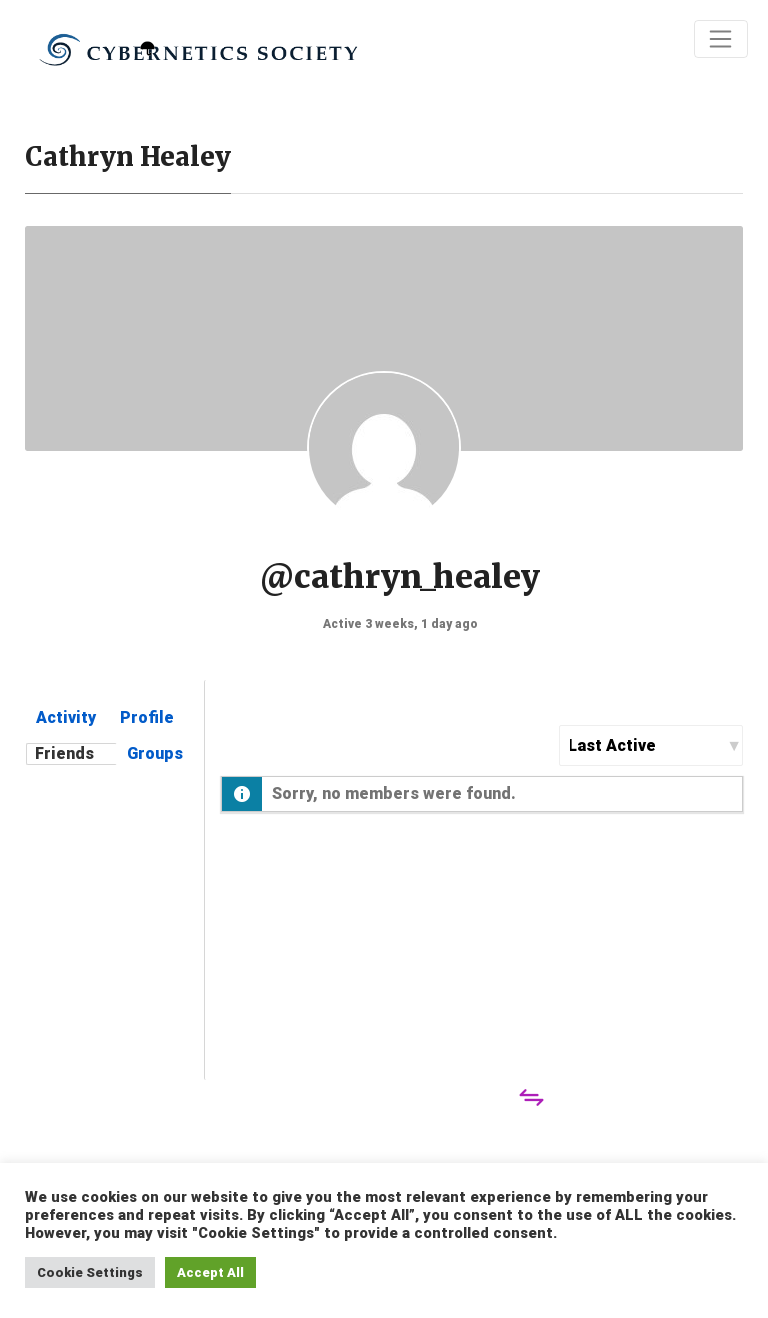 The image size is (768, 1318). Describe the element at coordinates (531, 1097) in the screenshot. I see `swap or exchange items` at that location.